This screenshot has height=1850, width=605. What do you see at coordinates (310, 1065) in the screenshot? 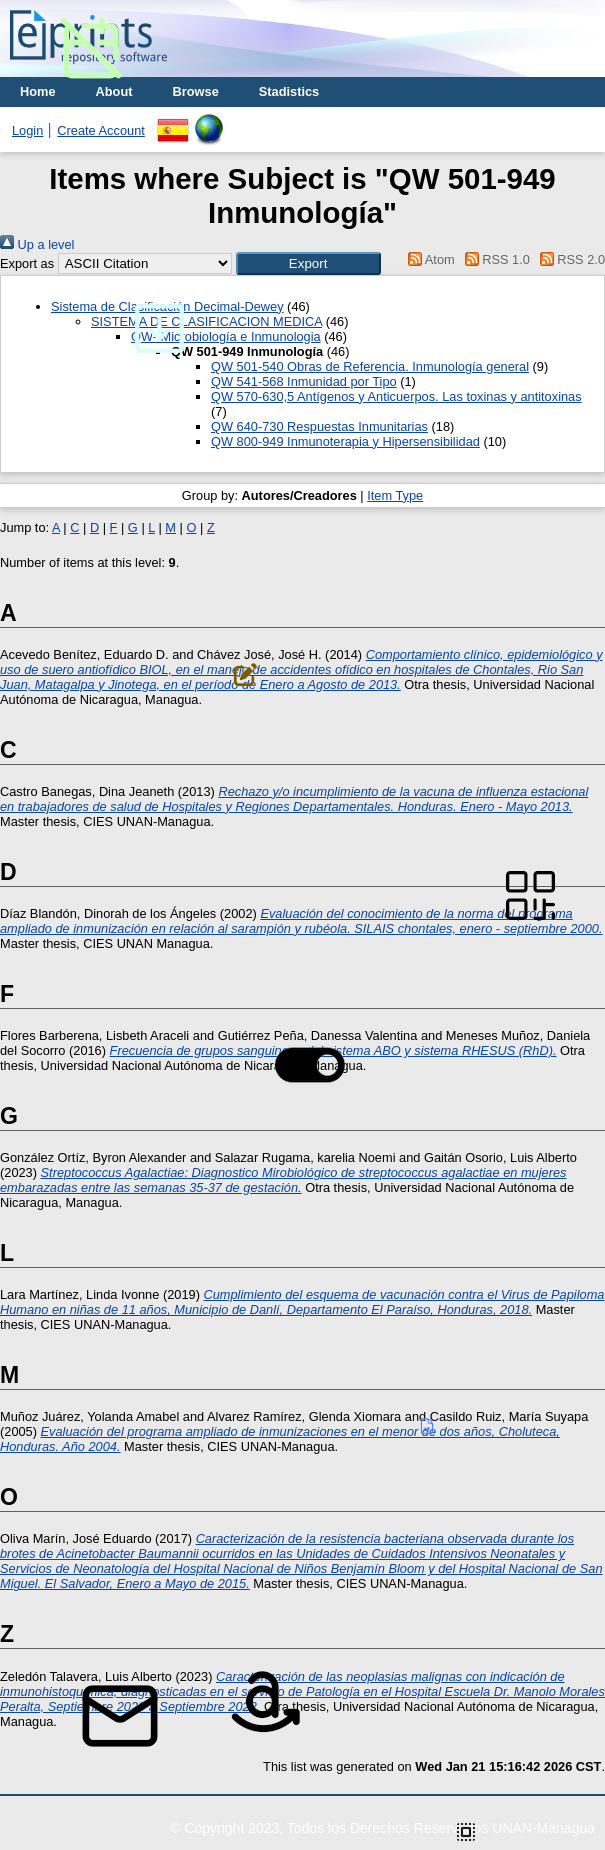
I see `toggle switch in the on/enabled state` at bounding box center [310, 1065].